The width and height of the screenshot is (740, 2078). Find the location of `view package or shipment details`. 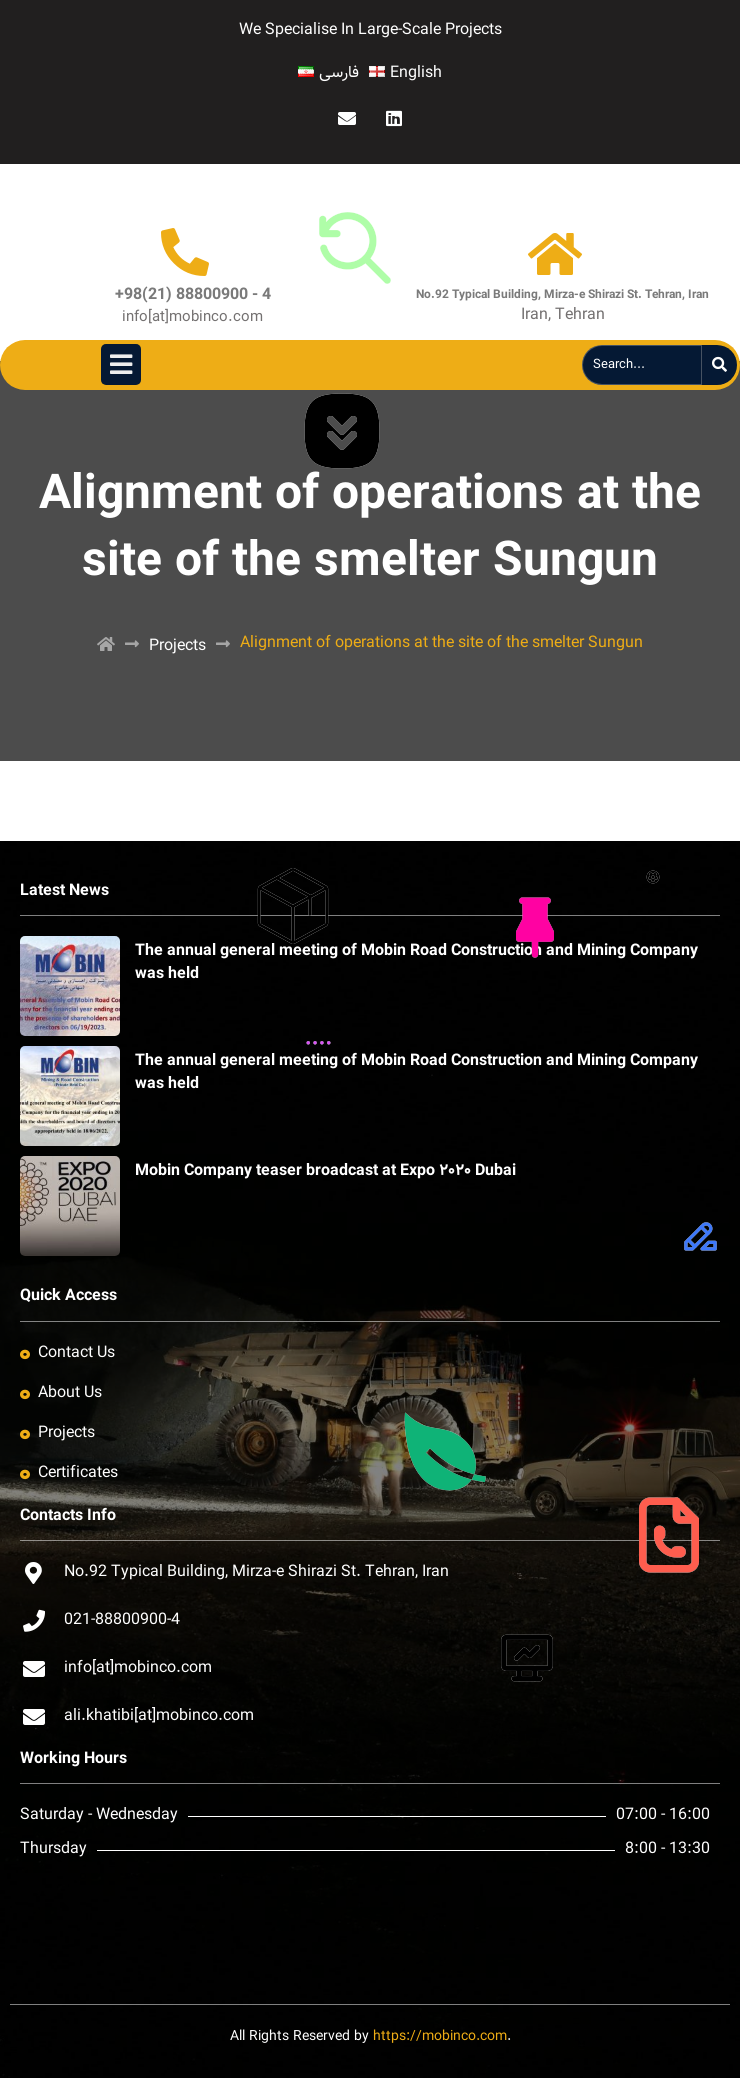

view package or shipment details is located at coordinates (293, 906).